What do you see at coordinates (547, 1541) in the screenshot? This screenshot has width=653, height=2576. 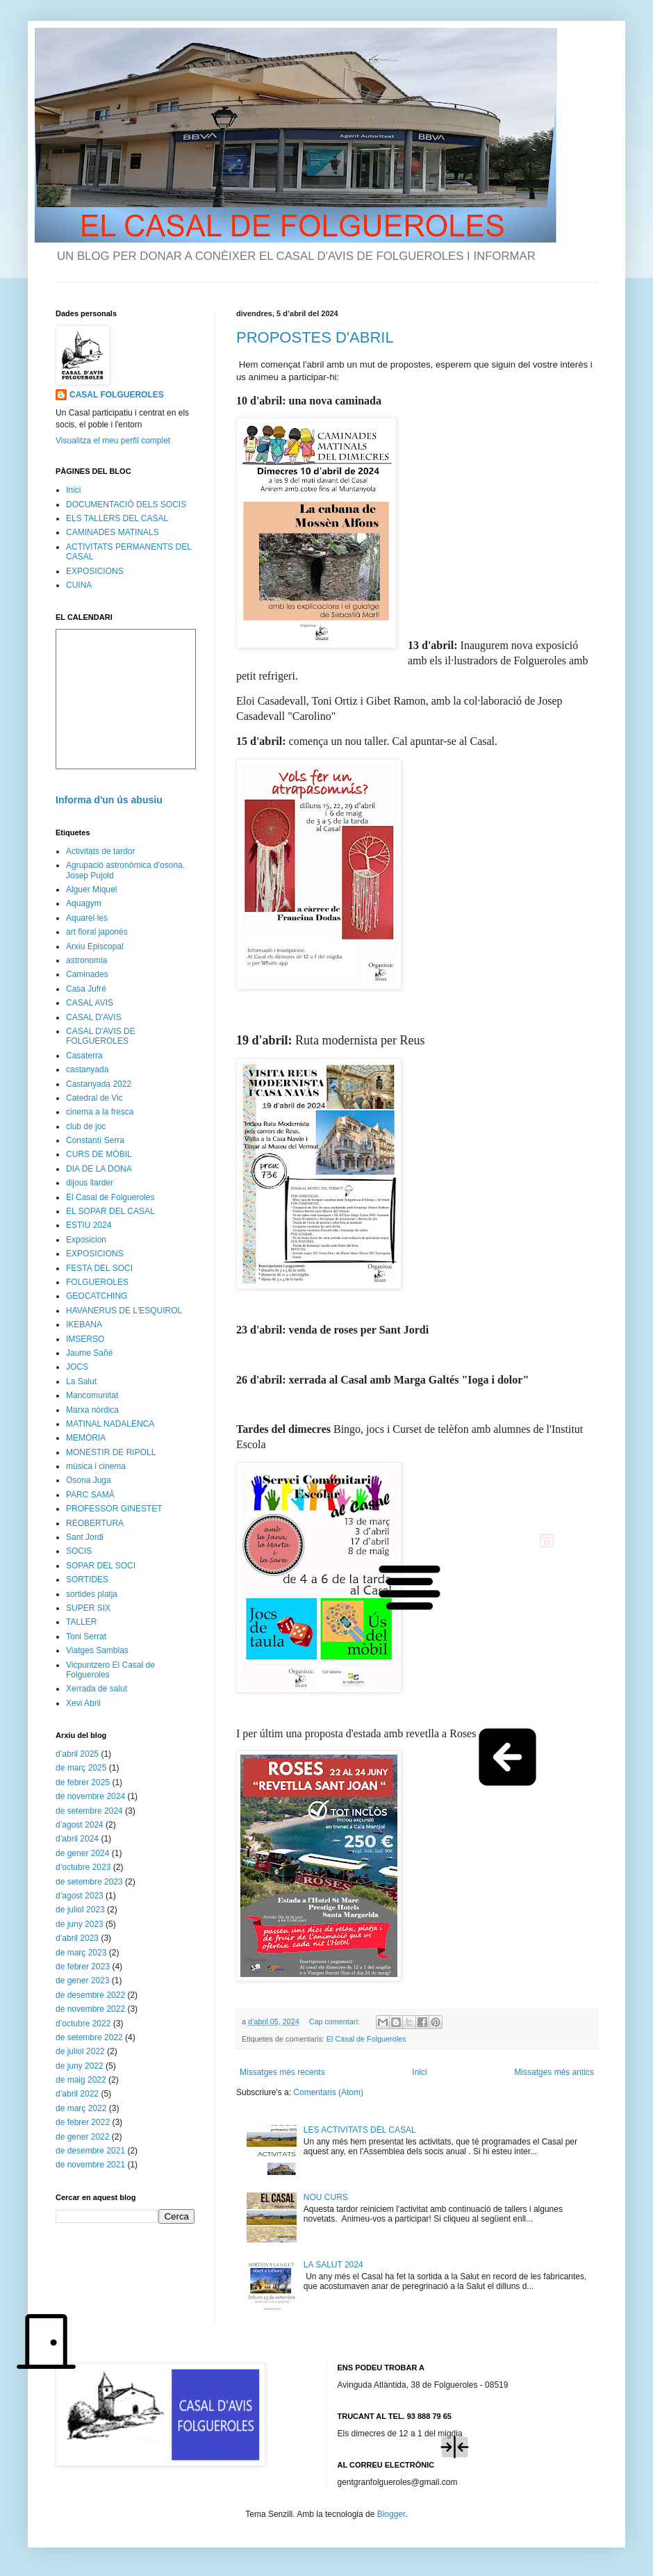 I see `view calendar or schedule` at bounding box center [547, 1541].